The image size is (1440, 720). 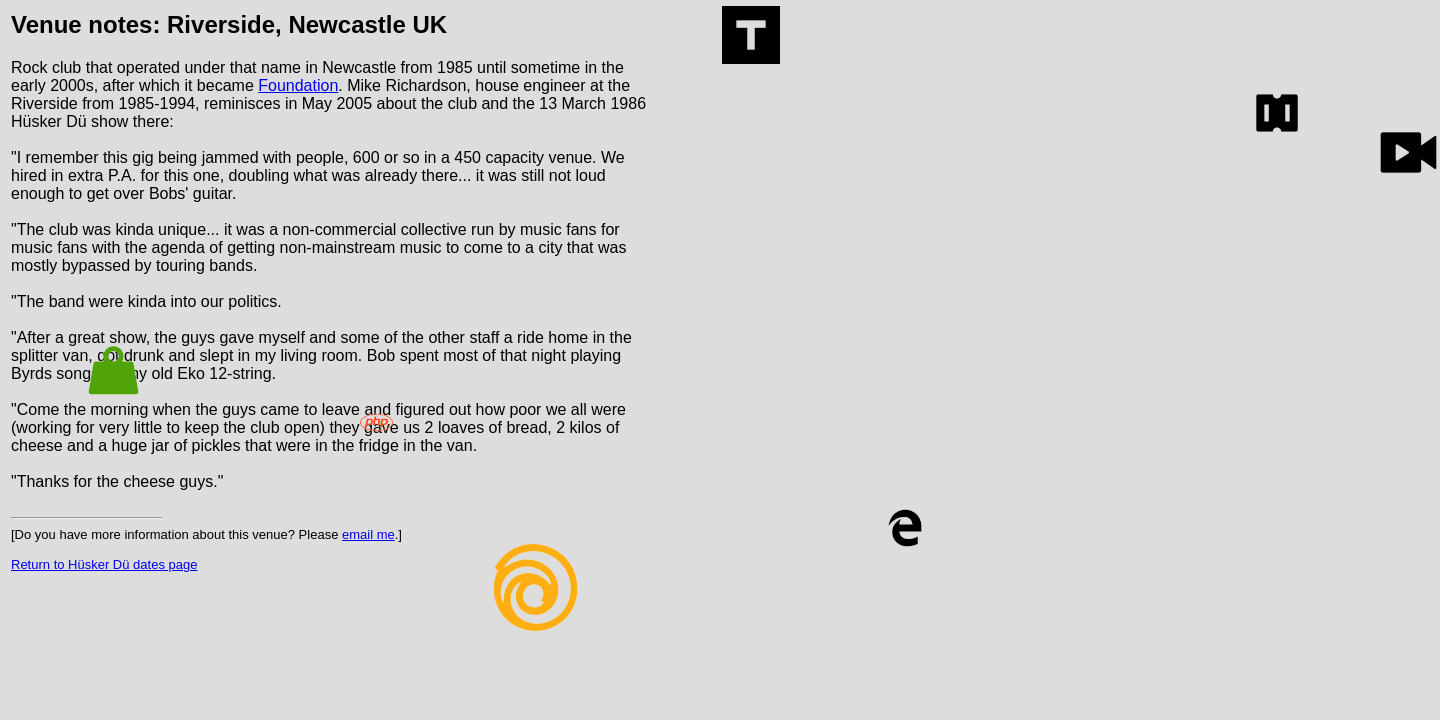 What do you see at coordinates (1408, 152) in the screenshot?
I see `start a live video broadcast` at bounding box center [1408, 152].